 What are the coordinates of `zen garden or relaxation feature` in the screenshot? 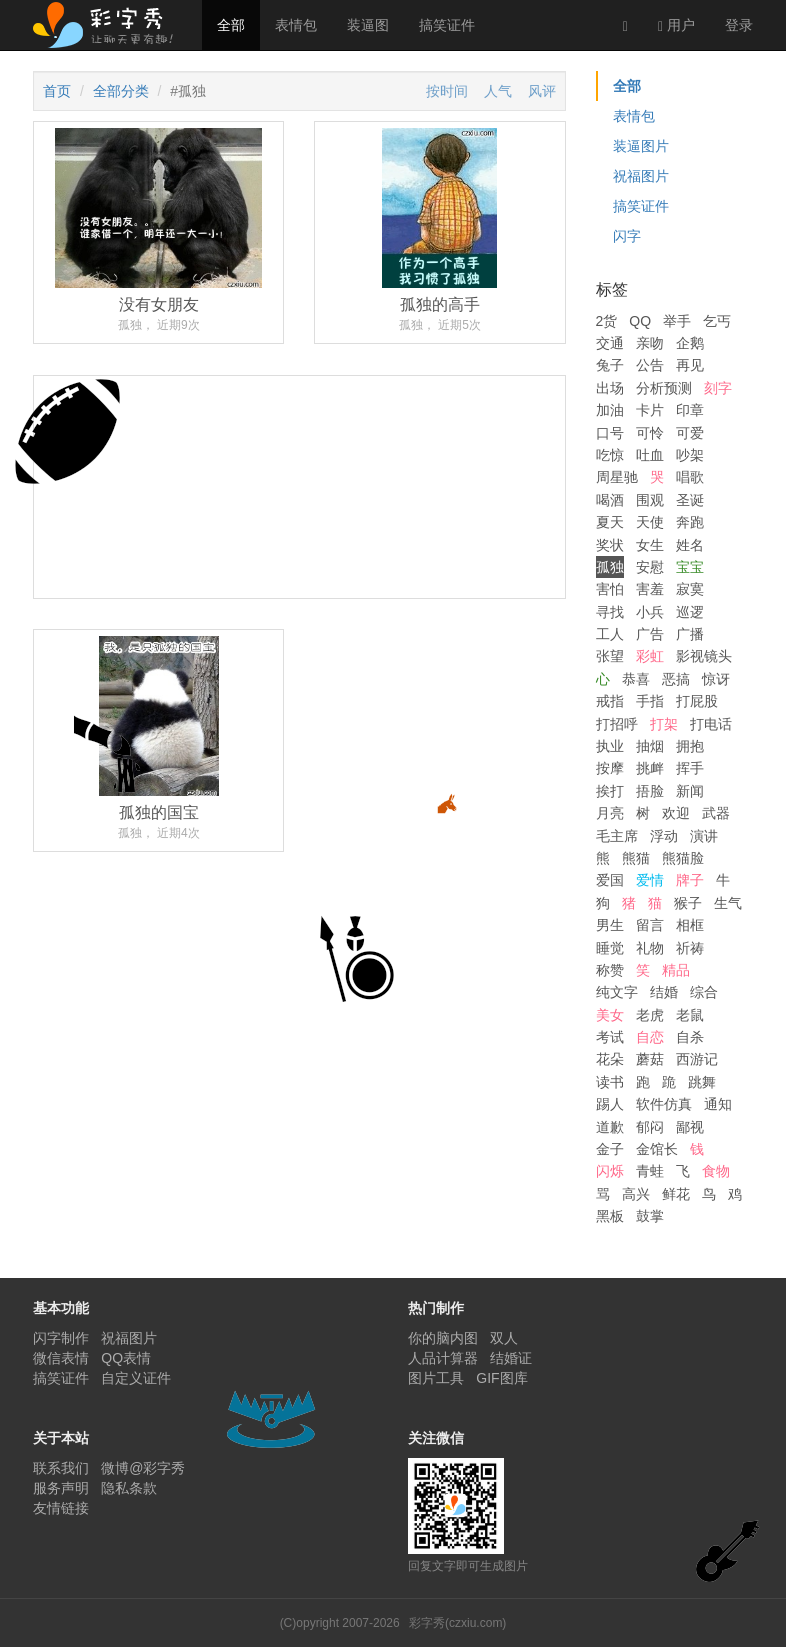 It's located at (113, 753).